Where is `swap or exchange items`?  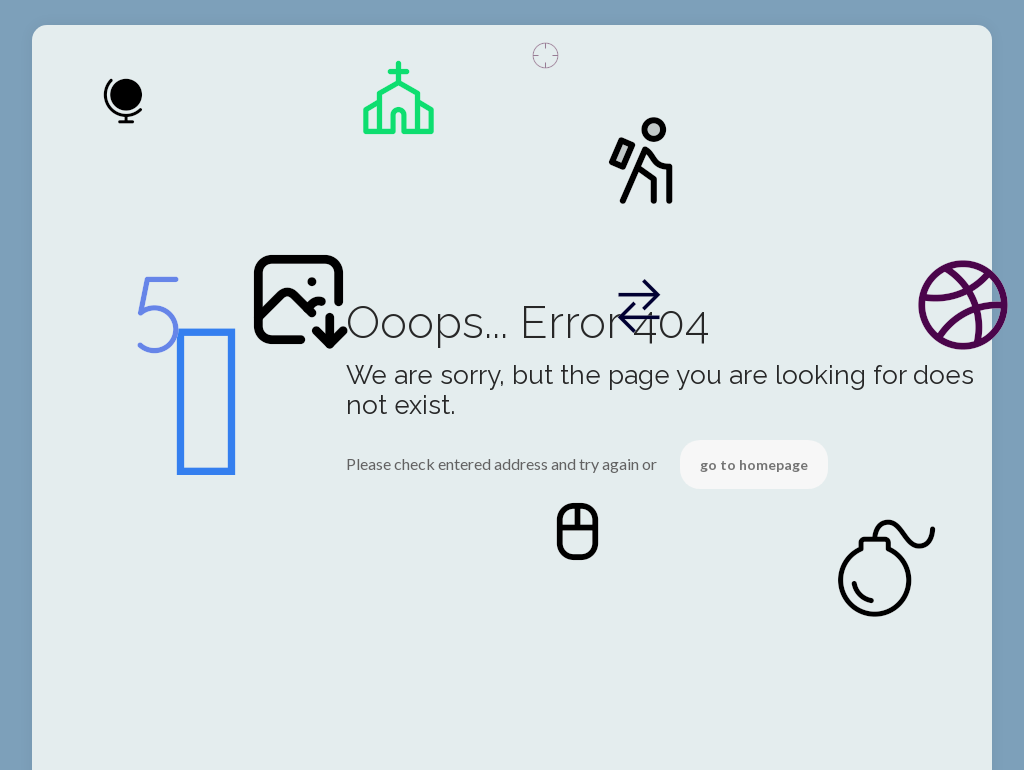
swap or exchange items is located at coordinates (639, 306).